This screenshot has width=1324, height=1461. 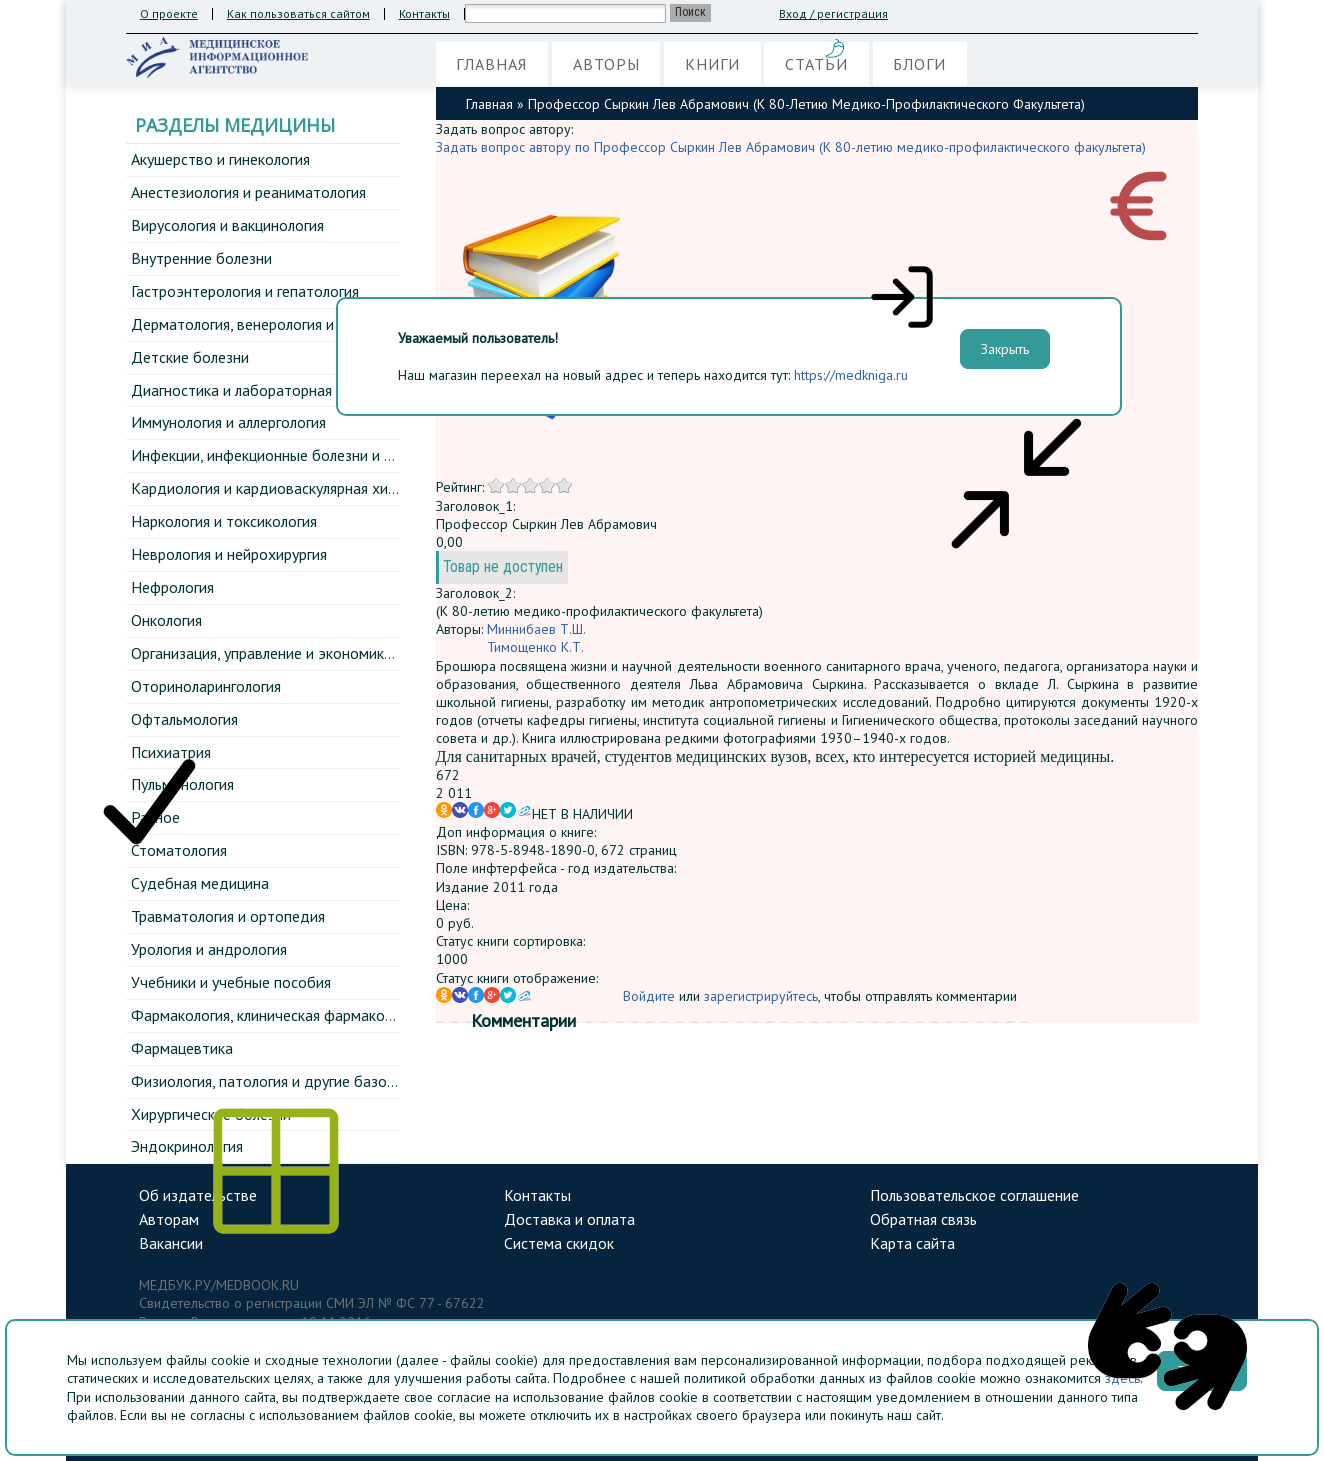 I want to click on indicates euro currency or price, so click(x=1142, y=206).